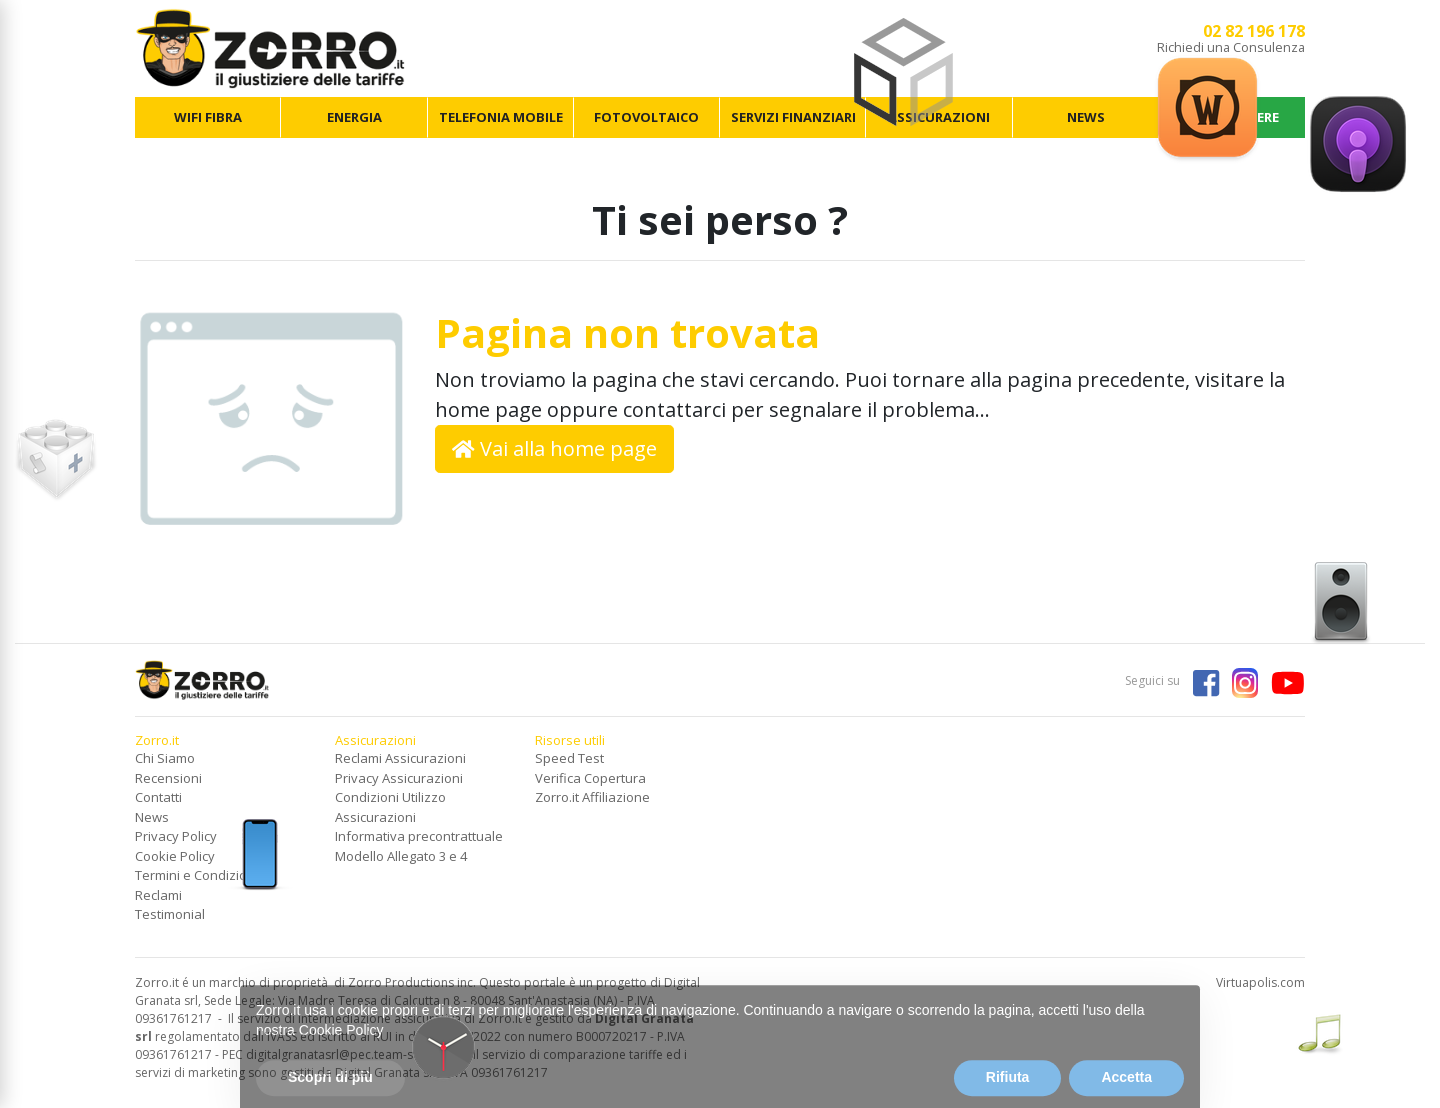 The width and height of the screenshot is (1440, 1108). What do you see at coordinates (1207, 107) in the screenshot?
I see `launch World of Warcraft` at bounding box center [1207, 107].